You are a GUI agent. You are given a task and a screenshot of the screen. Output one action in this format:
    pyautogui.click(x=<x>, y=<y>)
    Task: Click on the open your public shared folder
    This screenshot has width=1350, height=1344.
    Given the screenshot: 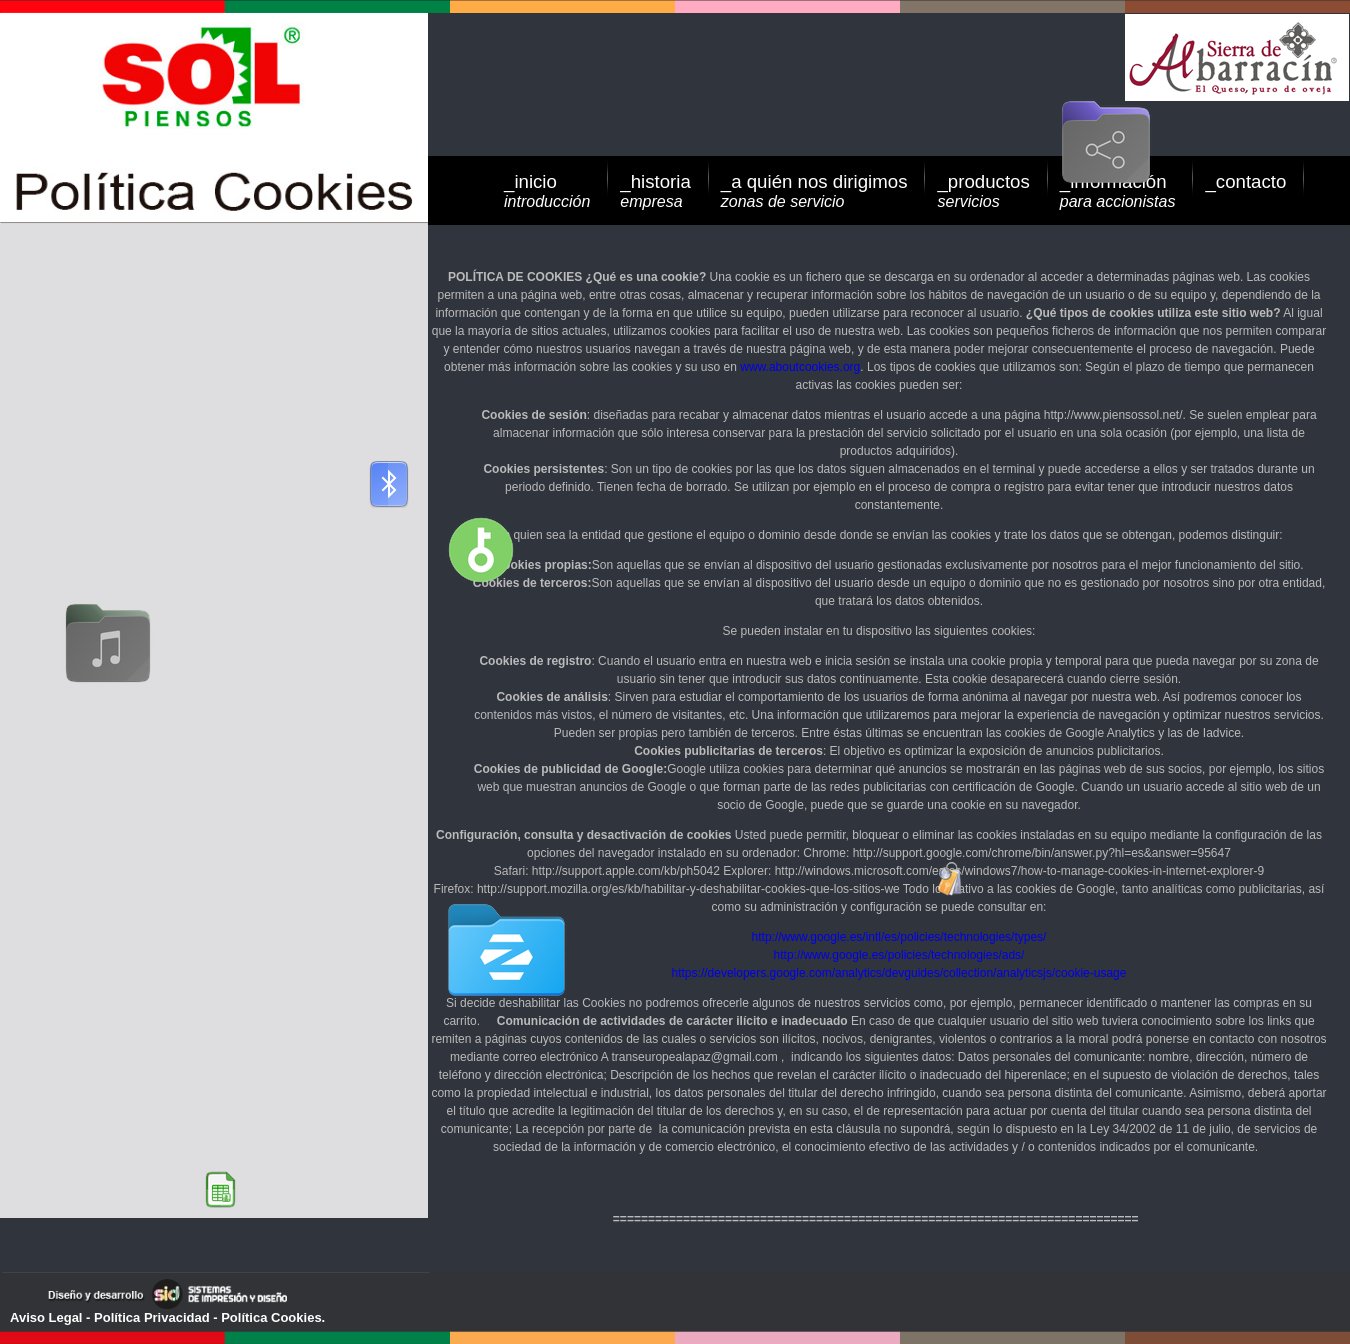 What is the action you would take?
    pyautogui.click(x=1106, y=142)
    